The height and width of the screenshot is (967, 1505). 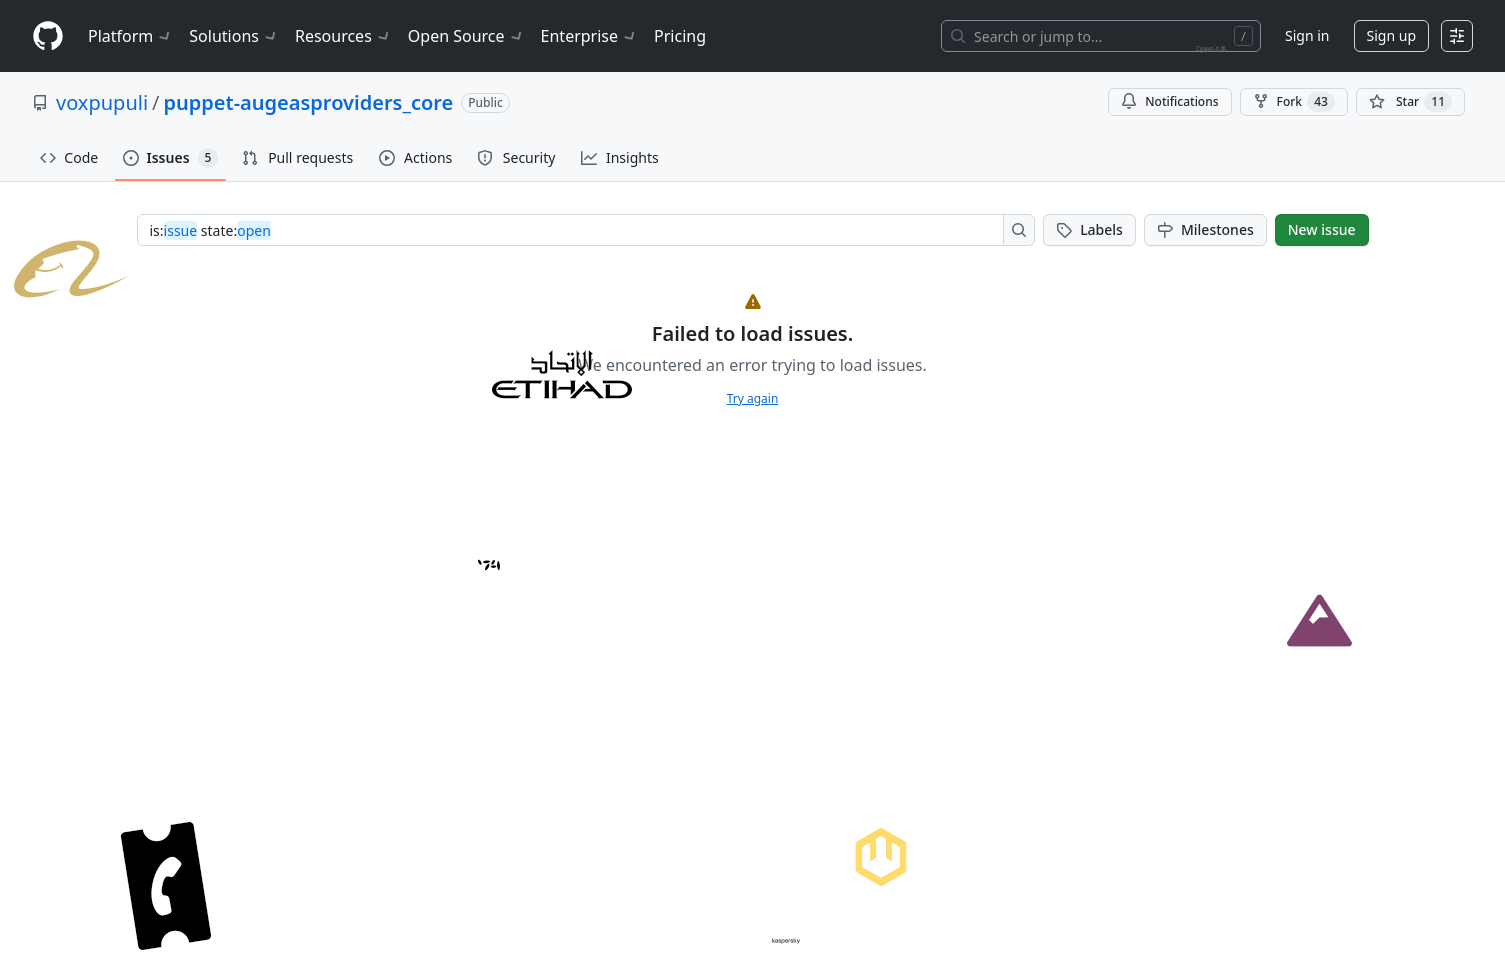 What do you see at coordinates (786, 941) in the screenshot?
I see `kaspersky antivirus app` at bounding box center [786, 941].